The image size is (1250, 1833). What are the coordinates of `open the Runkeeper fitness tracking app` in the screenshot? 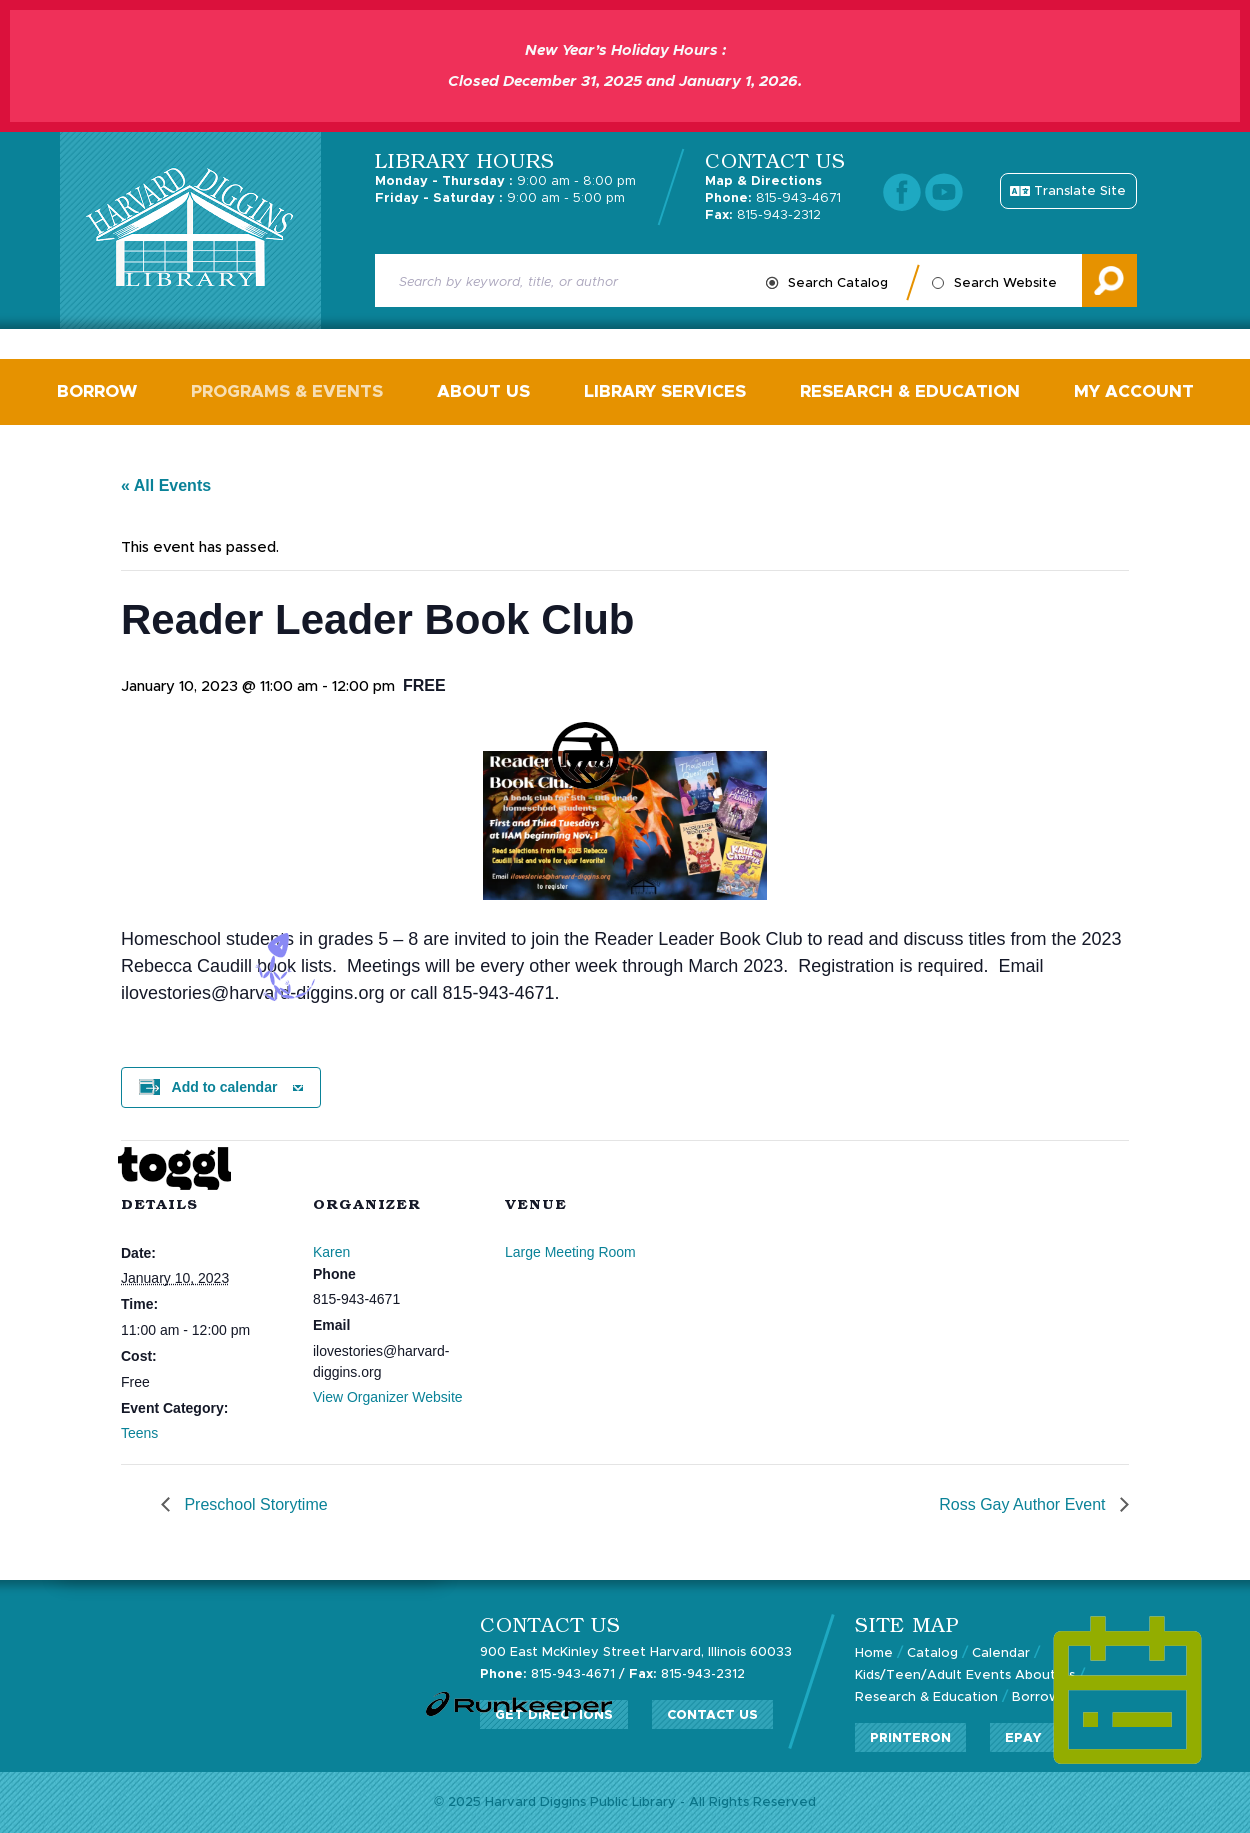 It's located at (519, 1704).